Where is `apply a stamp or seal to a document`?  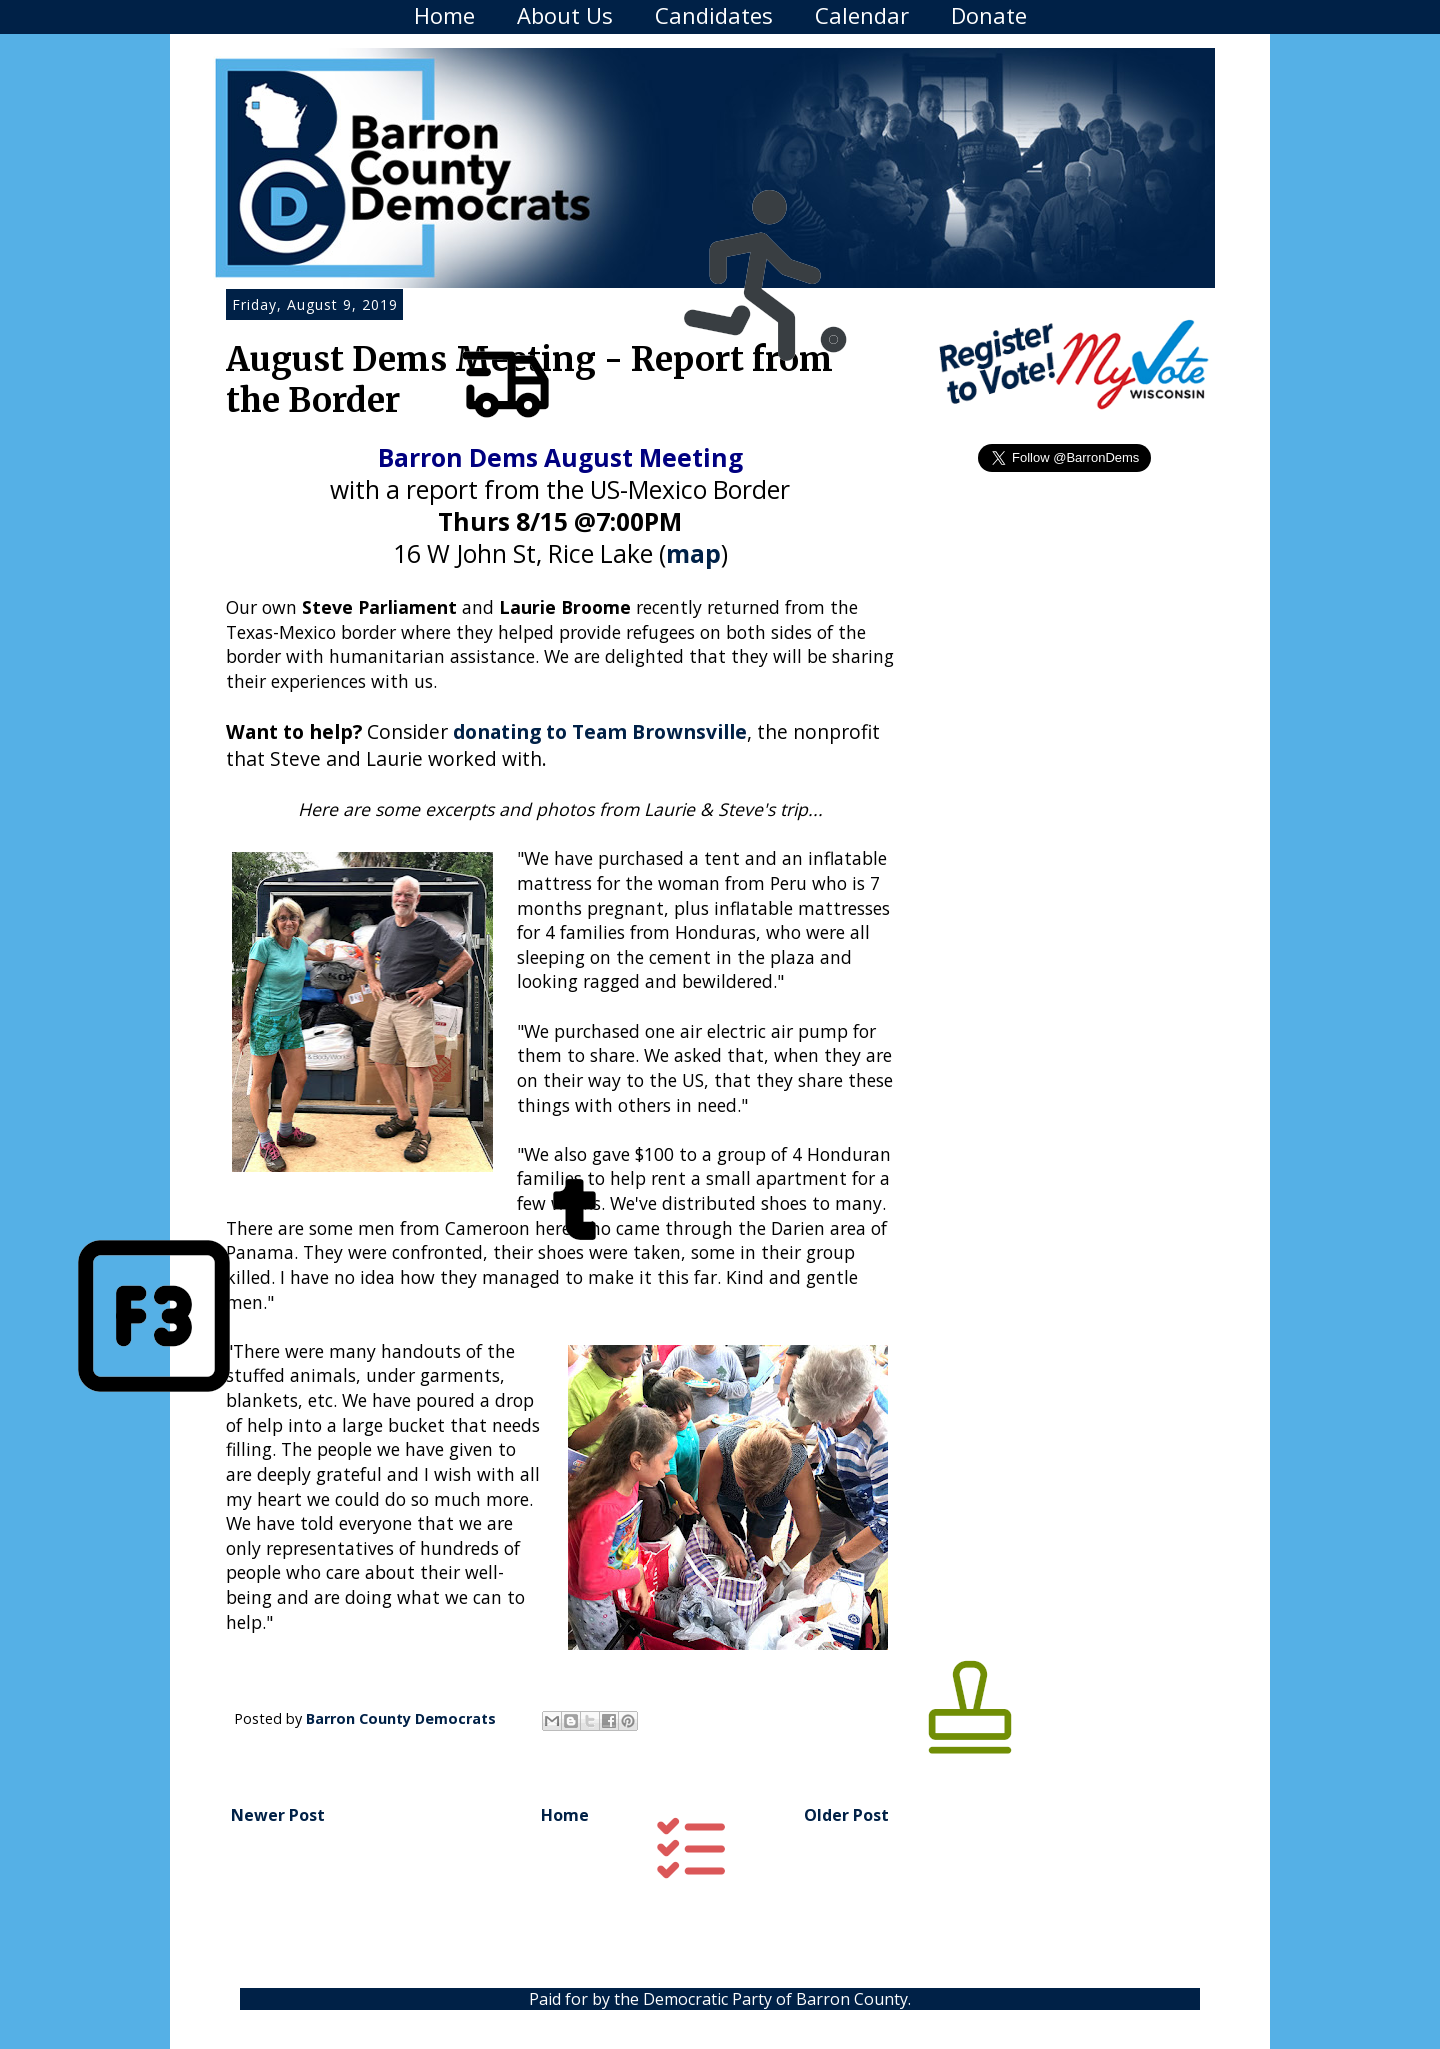 apply a stamp or seal to a document is located at coordinates (970, 1709).